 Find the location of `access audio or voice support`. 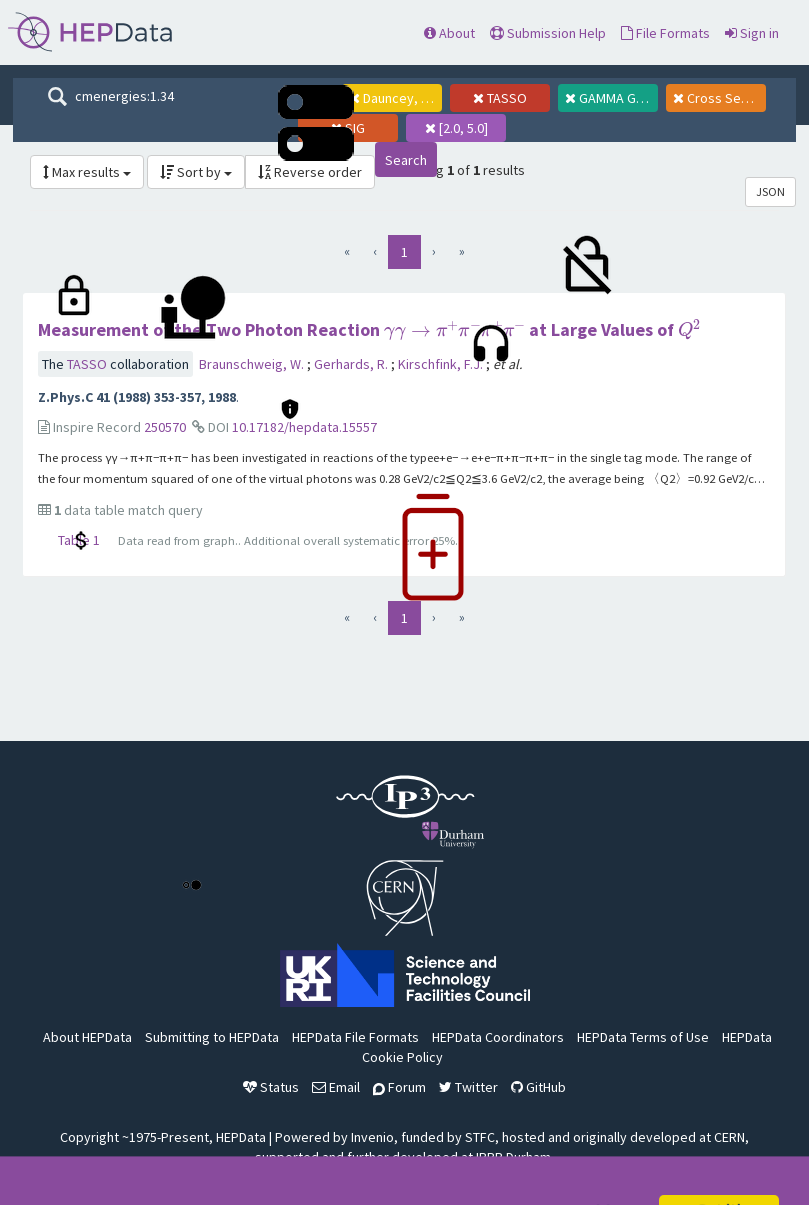

access audio or voice support is located at coordinates (491, 346).